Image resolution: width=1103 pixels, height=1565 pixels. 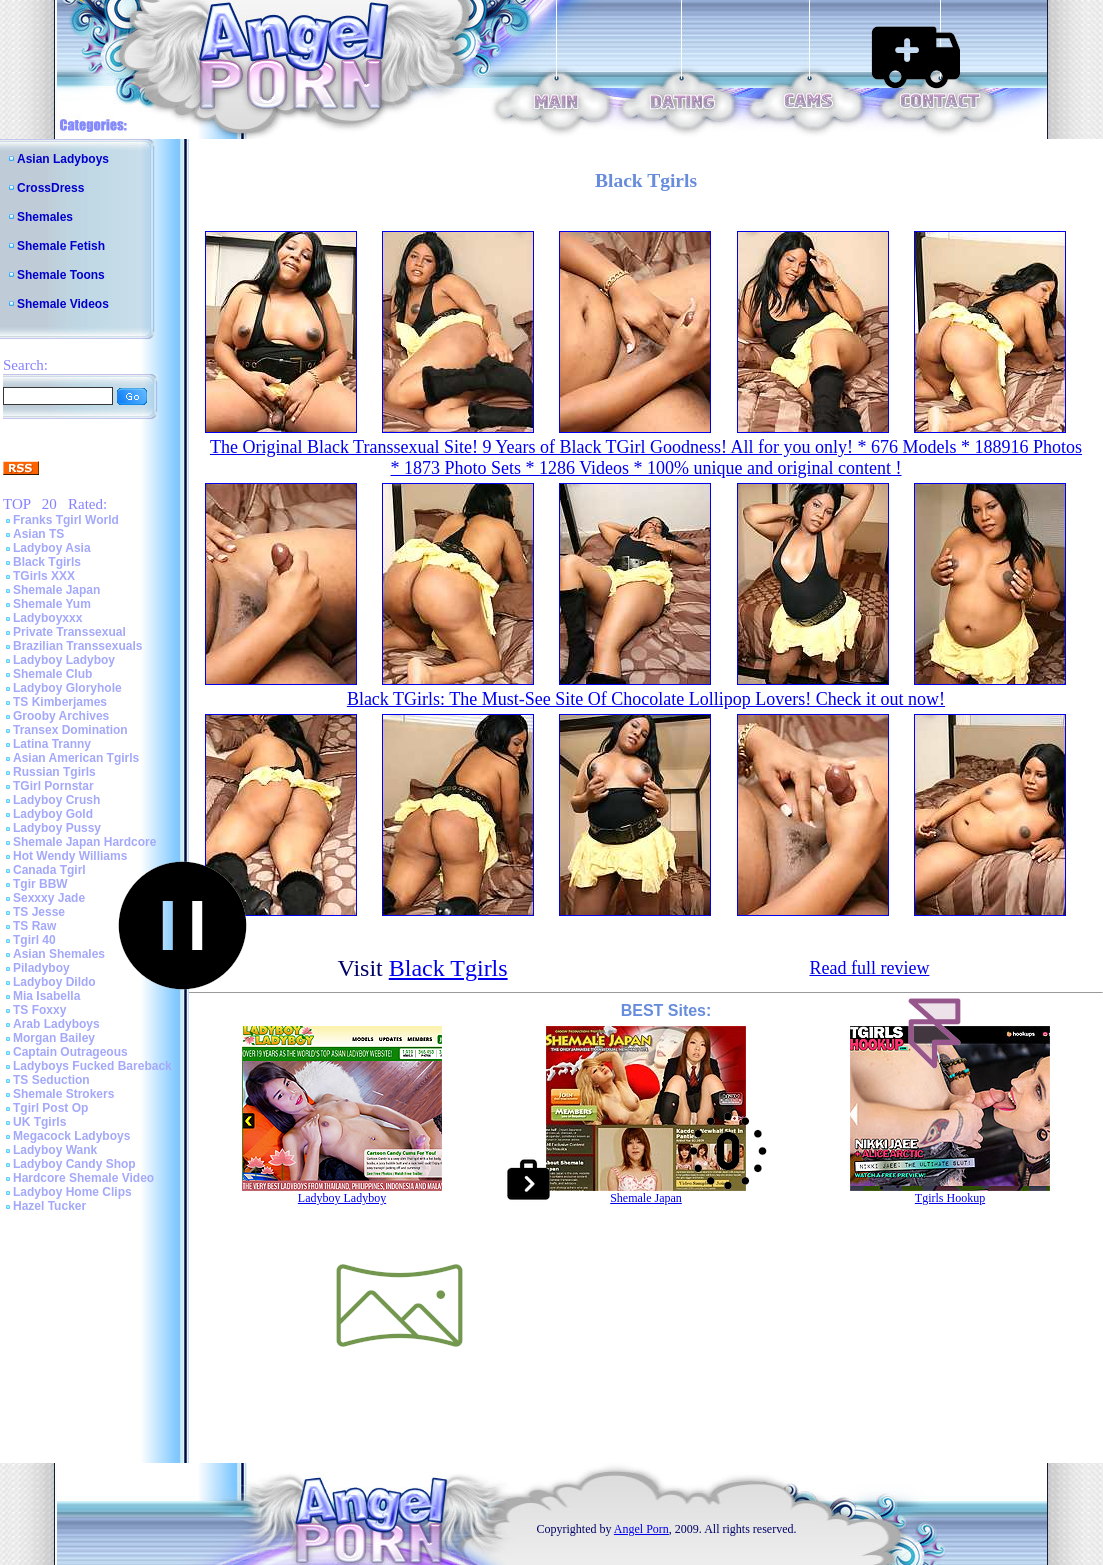 I want to click on view panorama or wide-angle photos, so click(x=399, y=1305).